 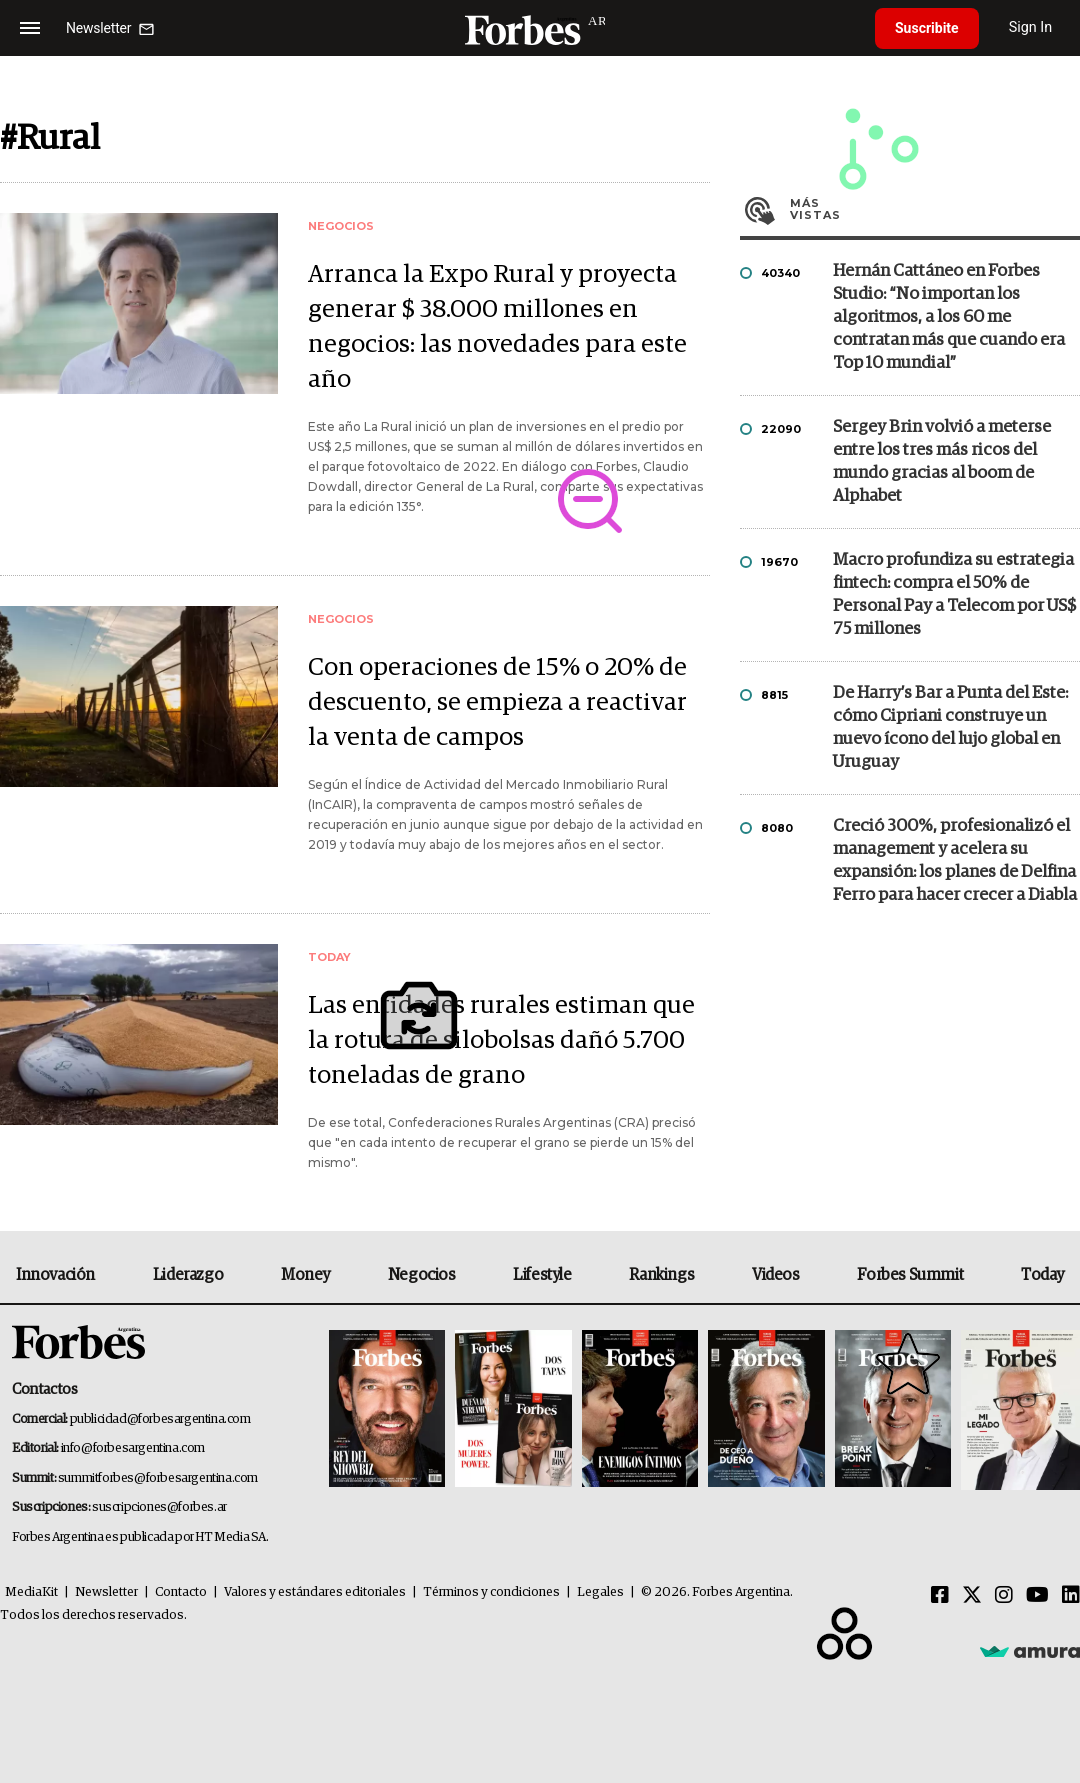 What do you see at coordinates (590, 501) in the screenshot?
I see `zoom out to decrease magnification` at bounding box center [590, 501].